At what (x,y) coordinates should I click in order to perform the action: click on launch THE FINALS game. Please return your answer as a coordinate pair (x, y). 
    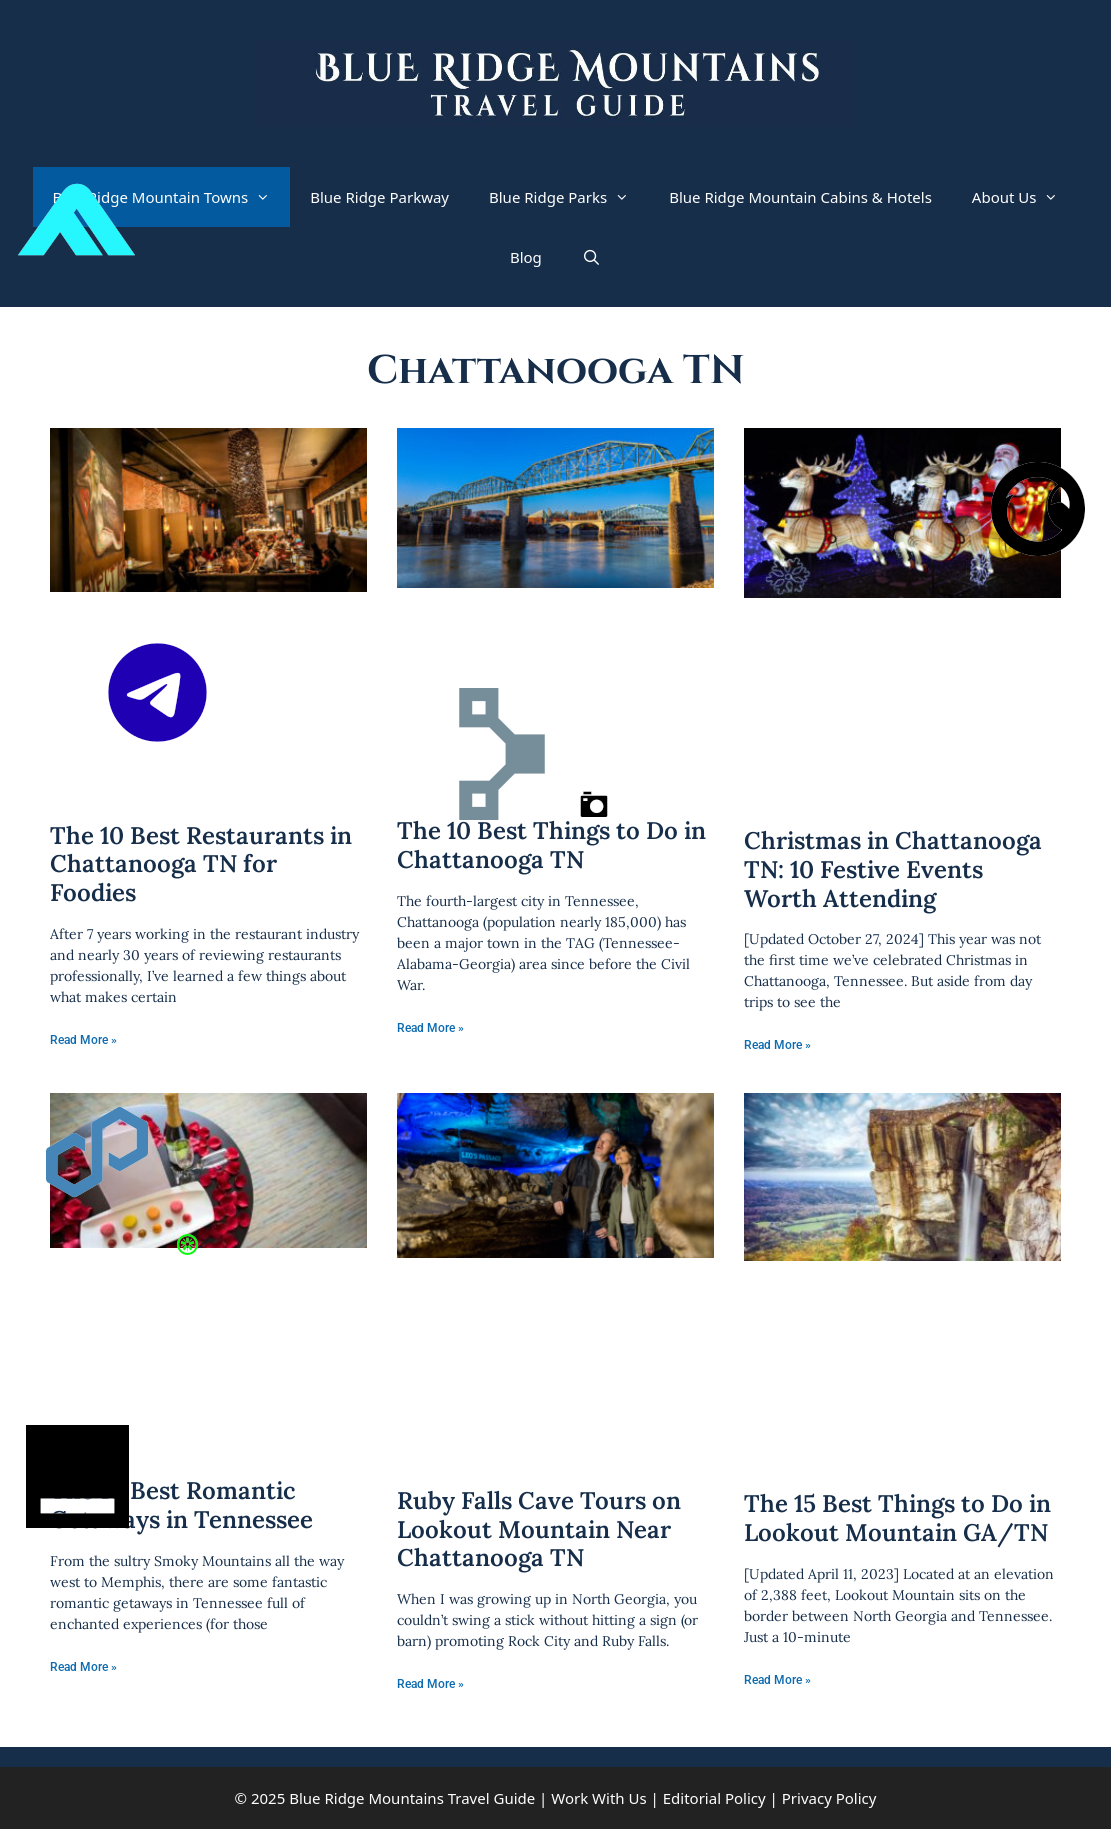
    Looking at the image, I should click on (76, 219).